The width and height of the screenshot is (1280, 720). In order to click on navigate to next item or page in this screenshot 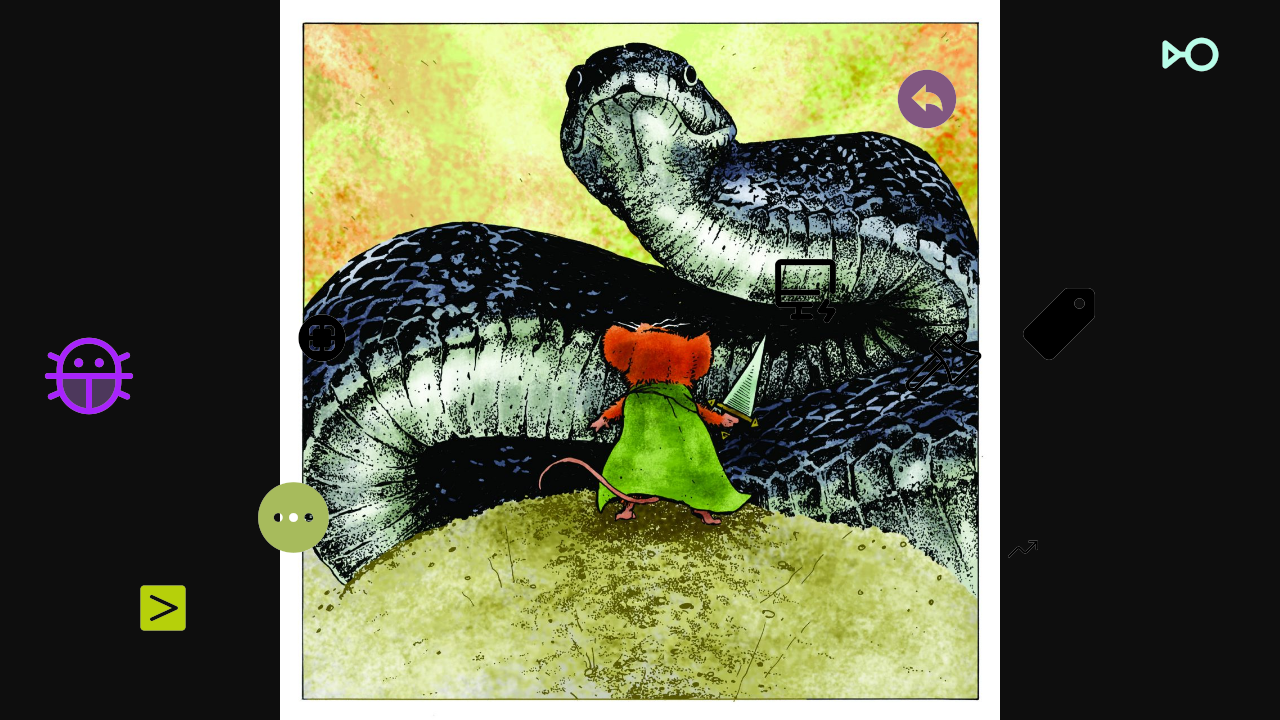, I will do `click(163, 608)`.